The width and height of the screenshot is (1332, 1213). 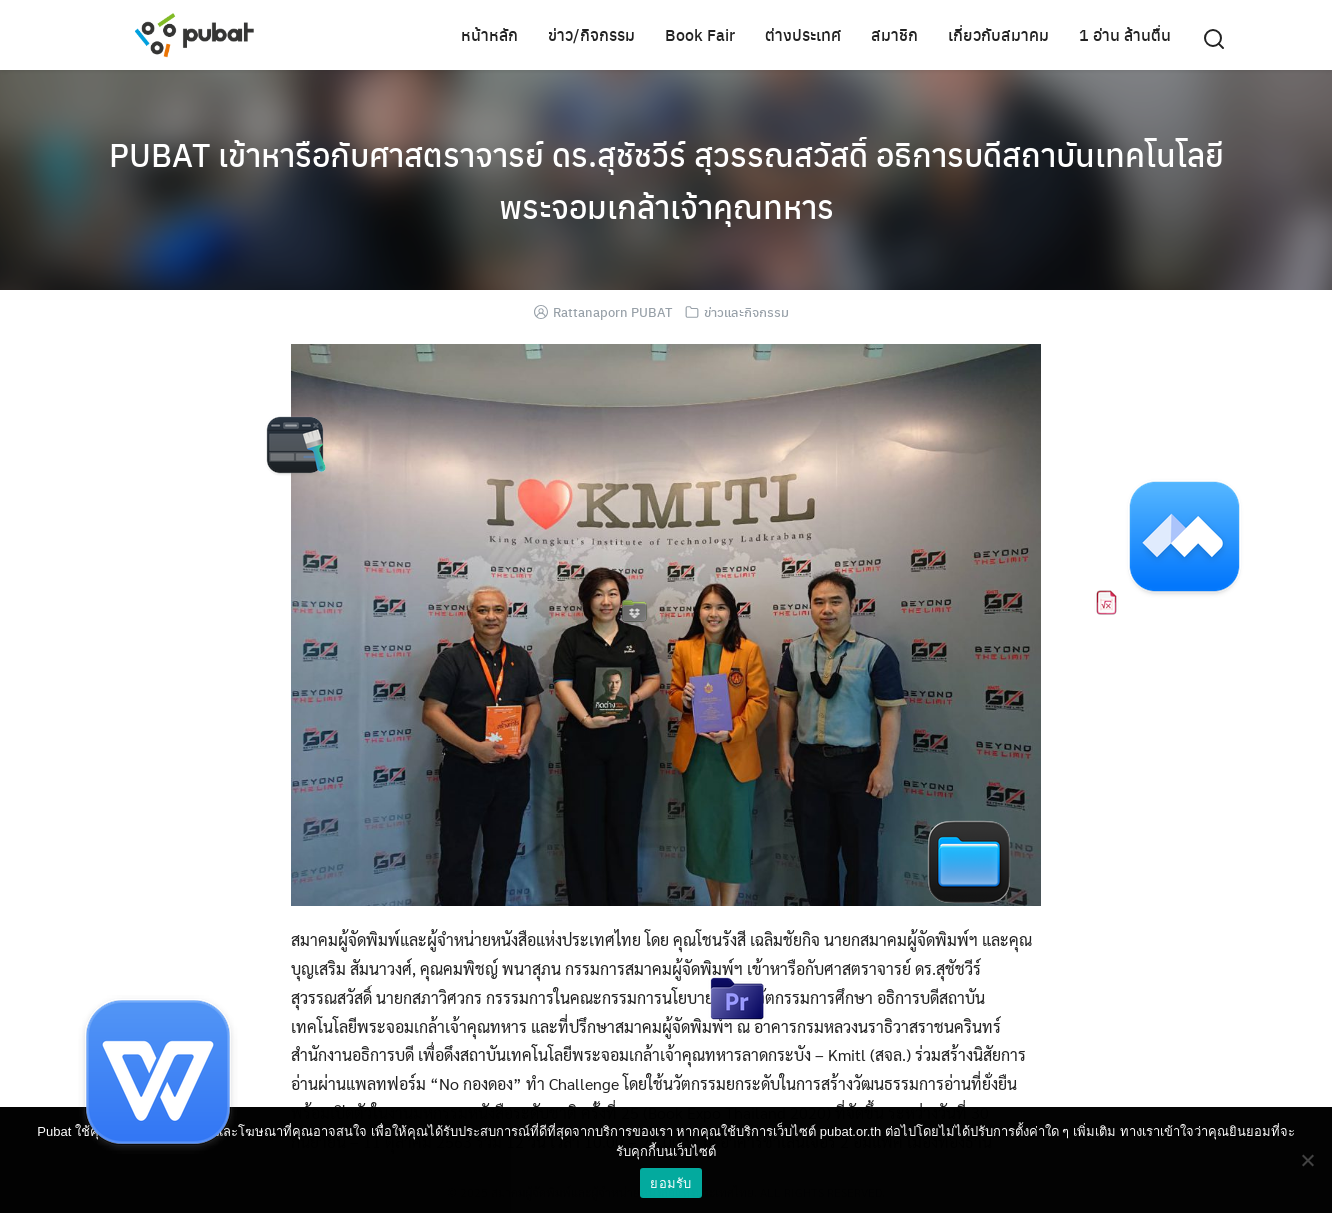 I want to click on open your dropbox folder, so click(x=634, y=610).